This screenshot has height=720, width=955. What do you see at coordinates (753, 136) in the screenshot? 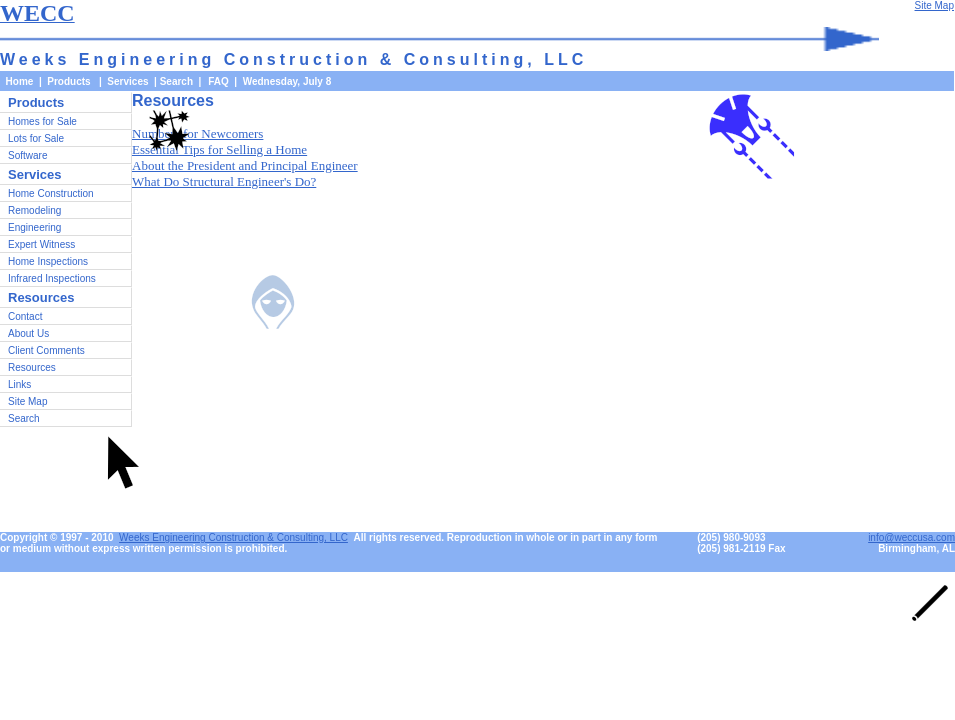
I see `strafe or sidestep movement control` at bounding box center [753, 136].